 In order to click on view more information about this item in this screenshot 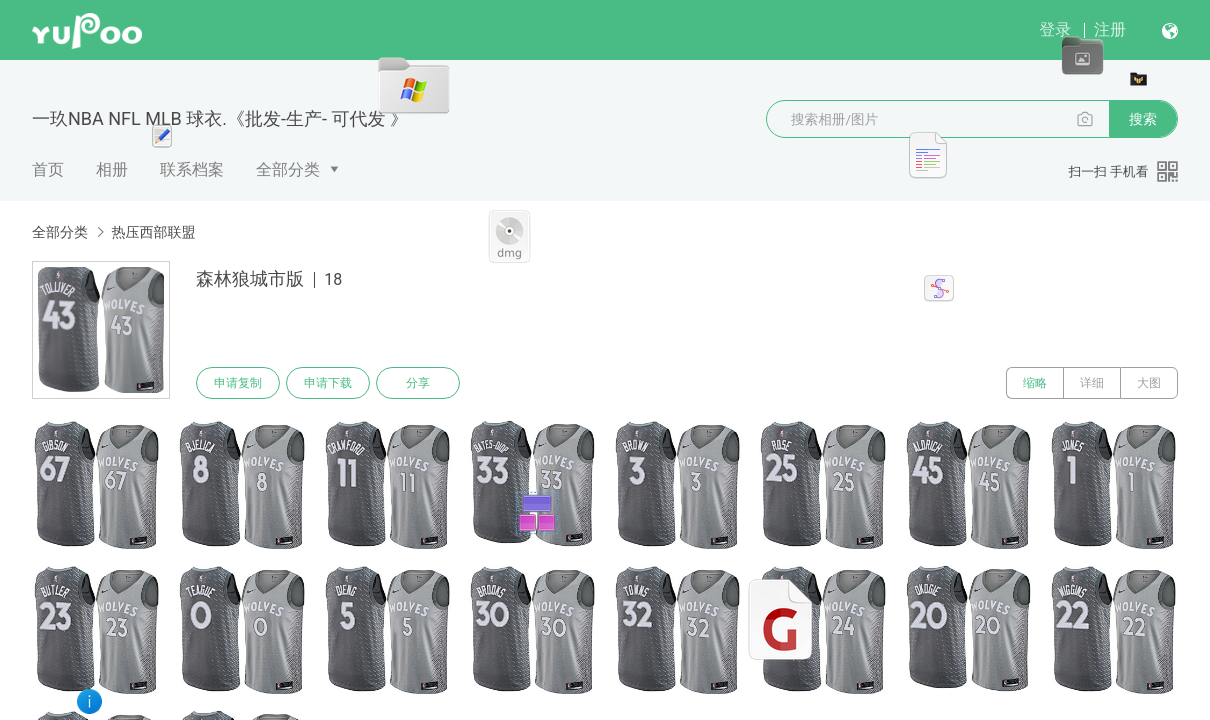, I will do `click(89, 701)`.